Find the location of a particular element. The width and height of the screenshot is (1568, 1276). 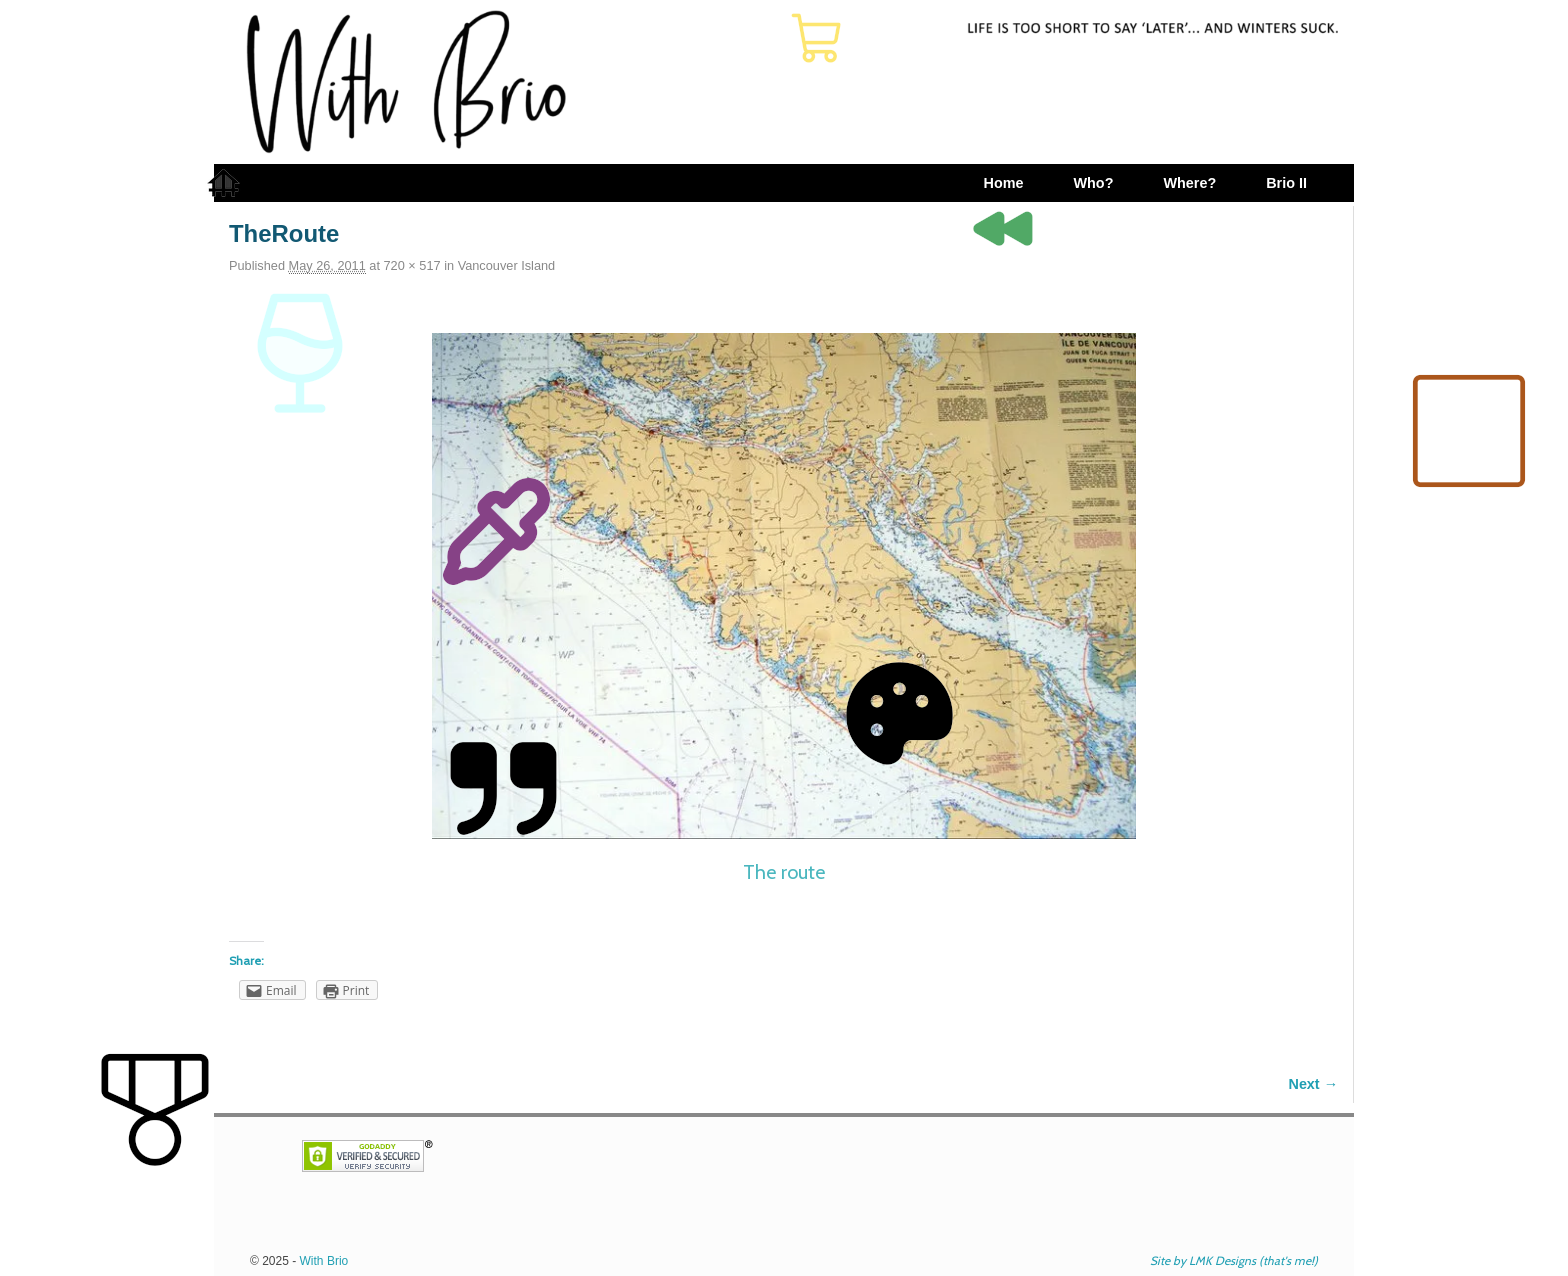

browse wine selection or menu is located at coordinates (300, 349).